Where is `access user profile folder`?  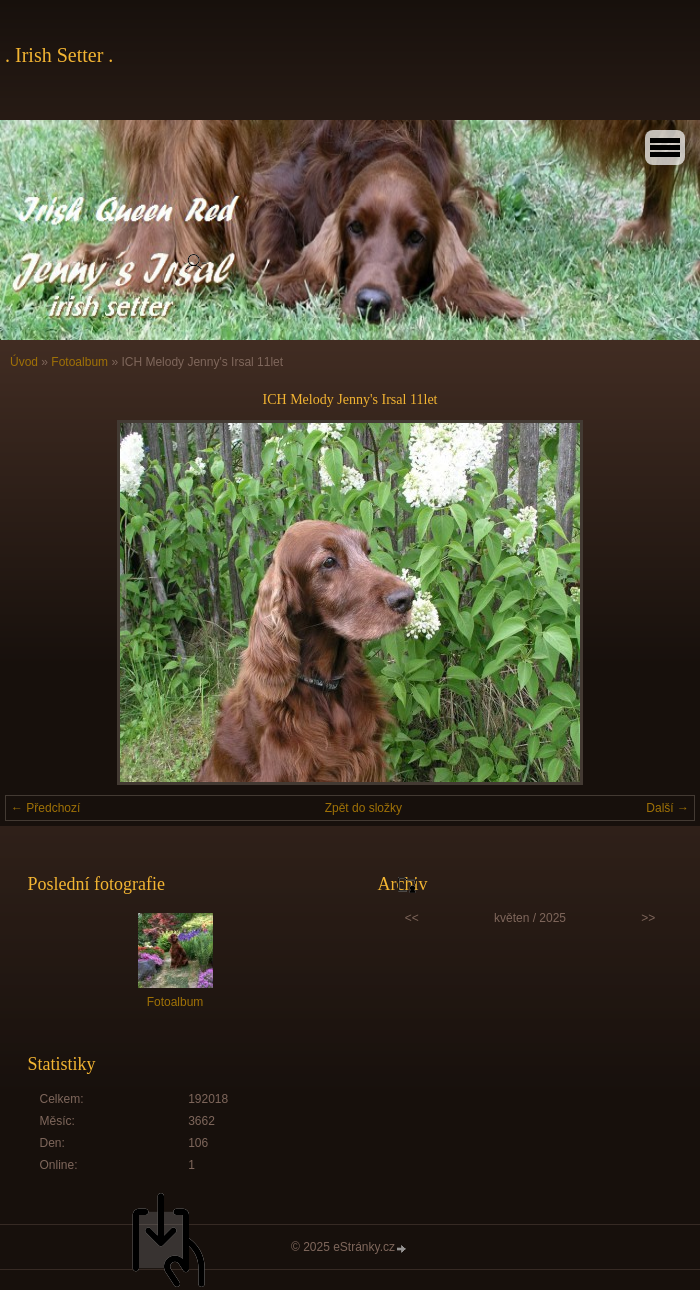
access user profile folder is located at coordinates (407, 884).